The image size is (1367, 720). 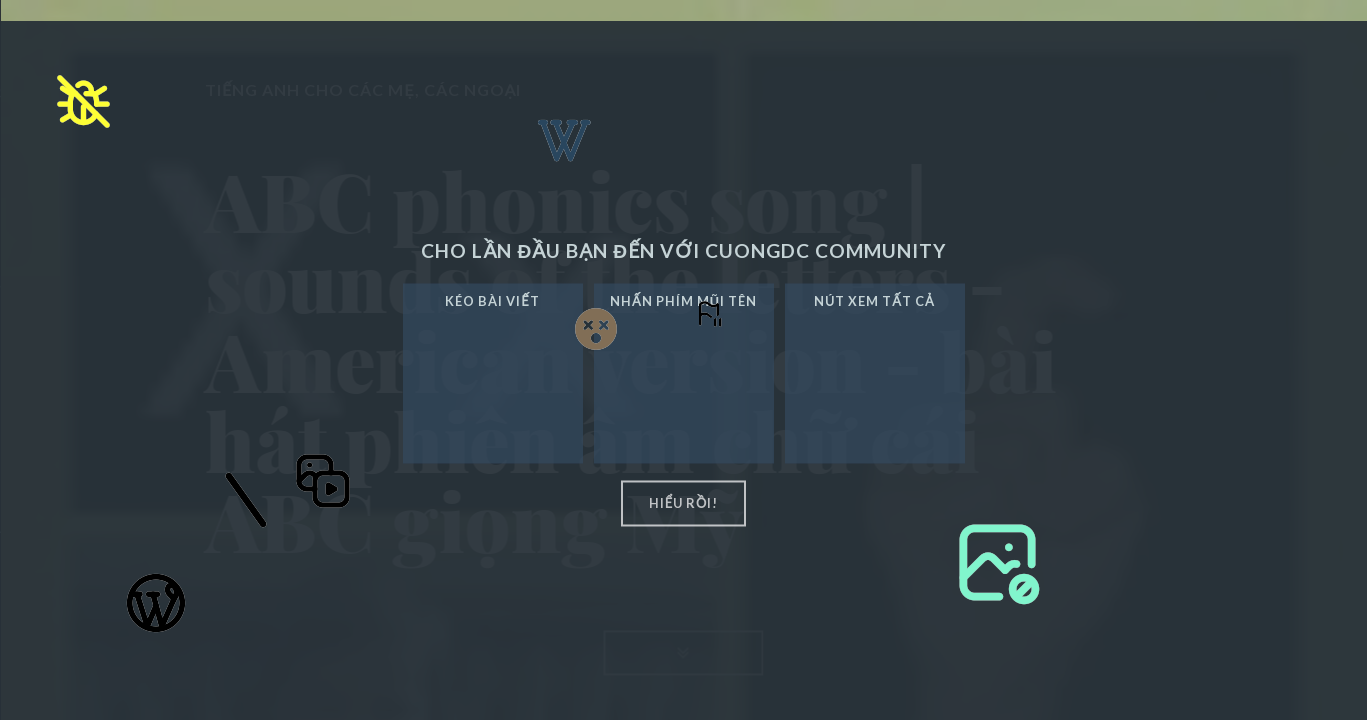 I want to click on cancel image upload, so click(x=997, y=562).